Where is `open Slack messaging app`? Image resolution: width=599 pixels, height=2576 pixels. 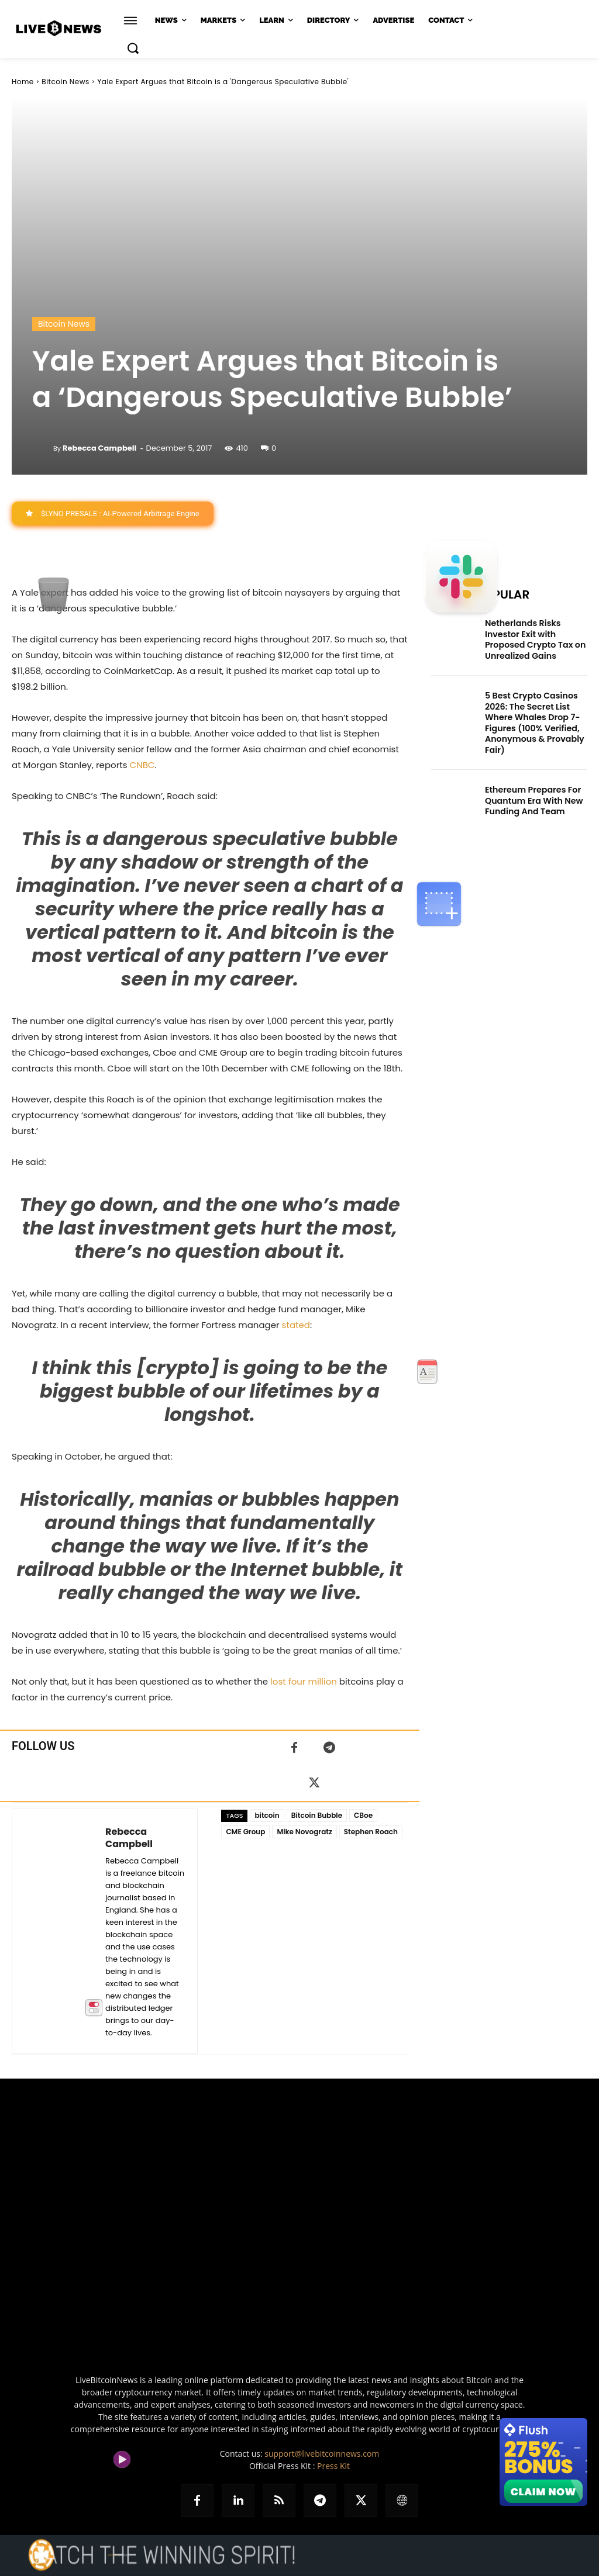 open Slack messaging app is located at coordinates (461, 576).